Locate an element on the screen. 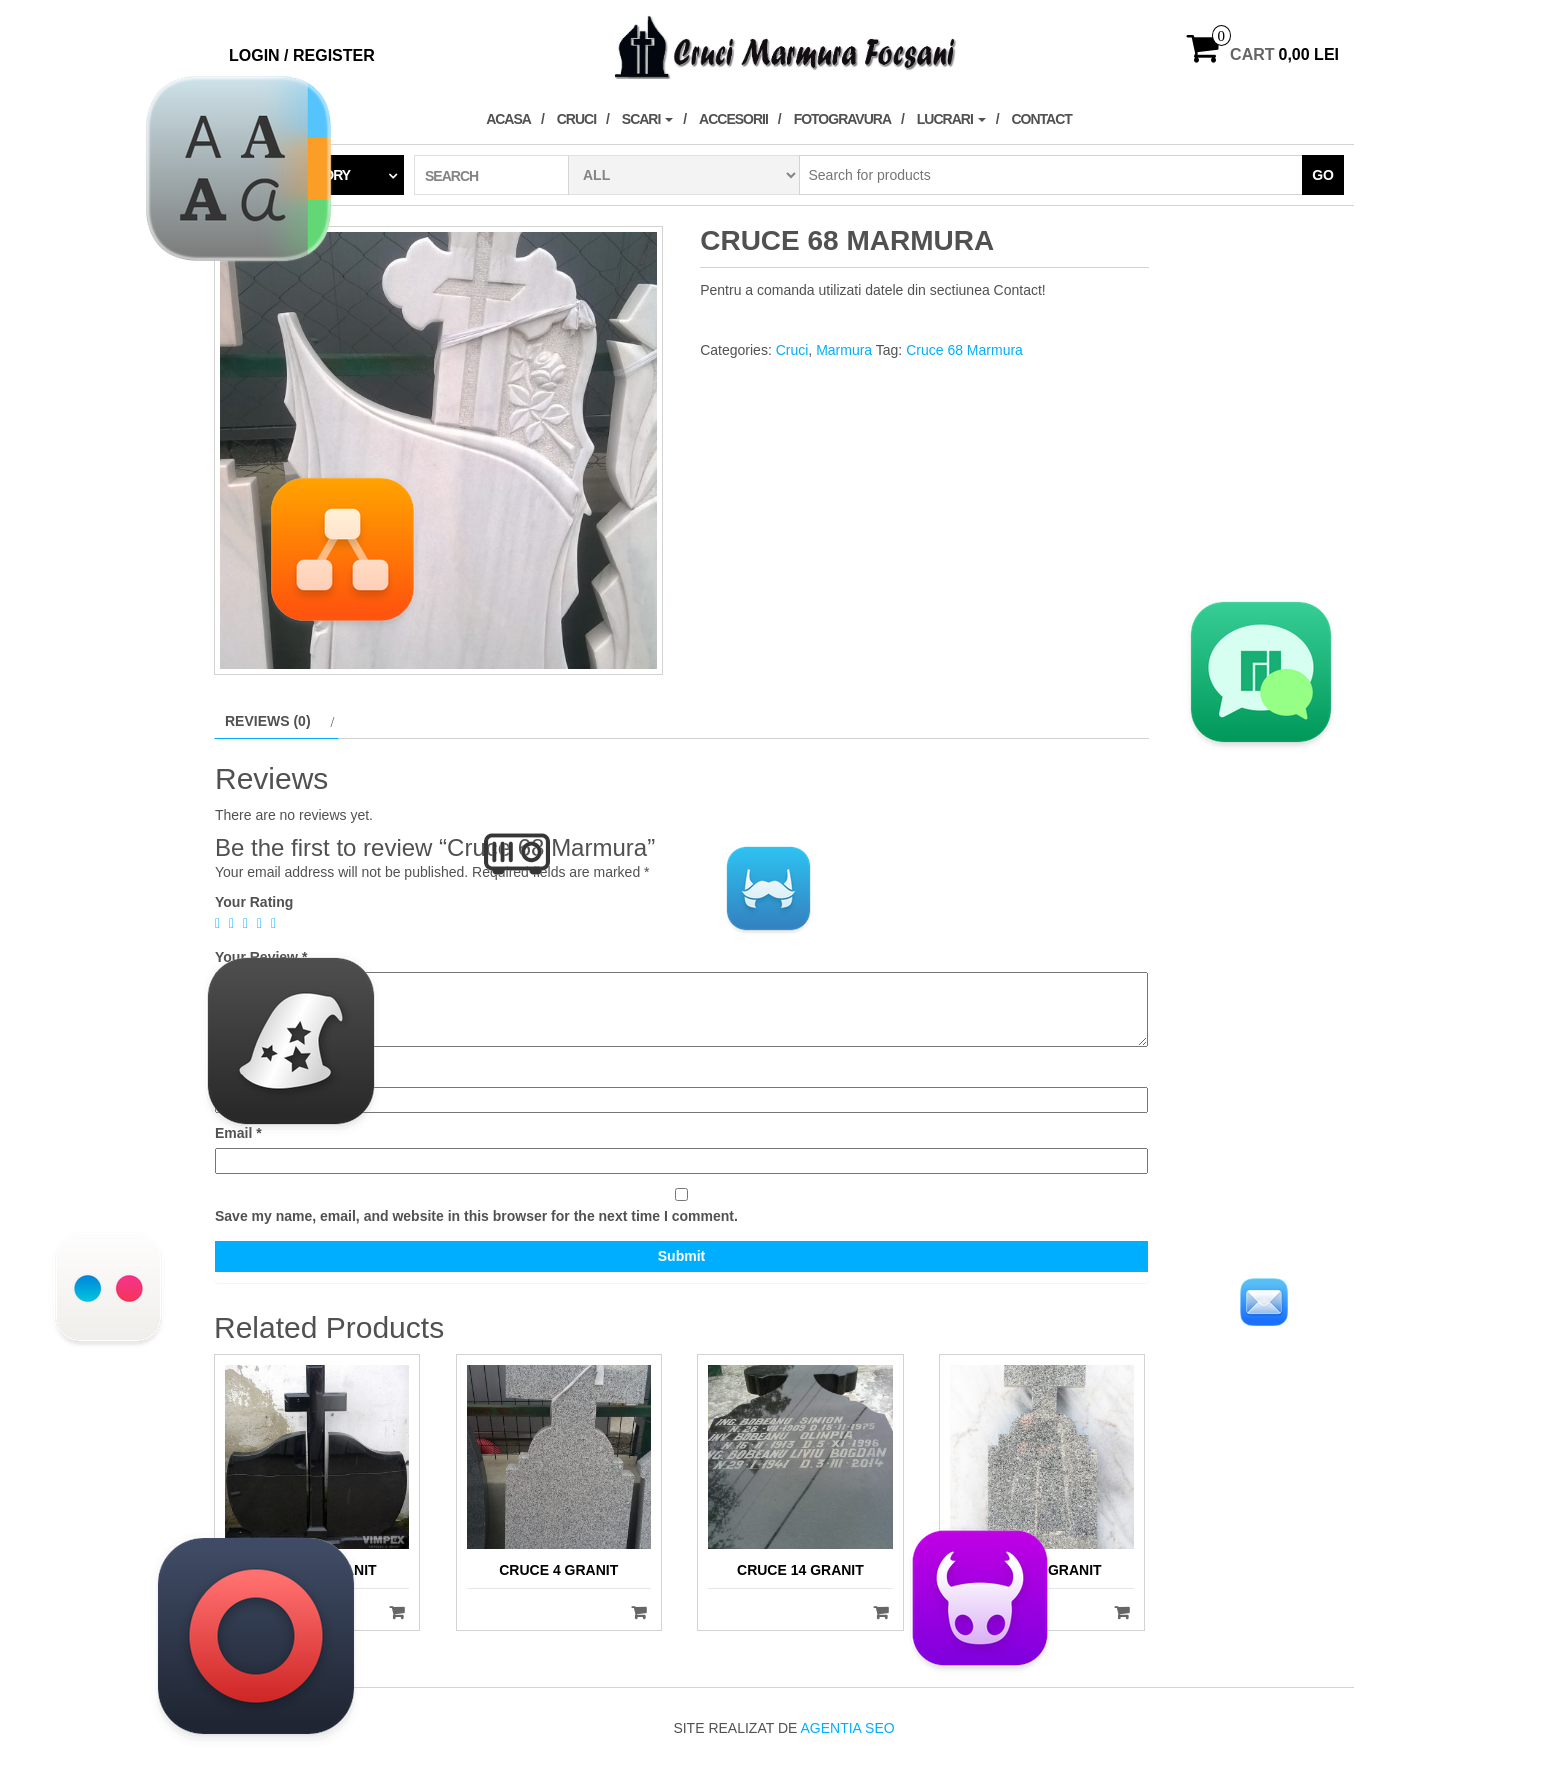  open pomotroid pomodoro timer app is located at coordinates (256, 1636).